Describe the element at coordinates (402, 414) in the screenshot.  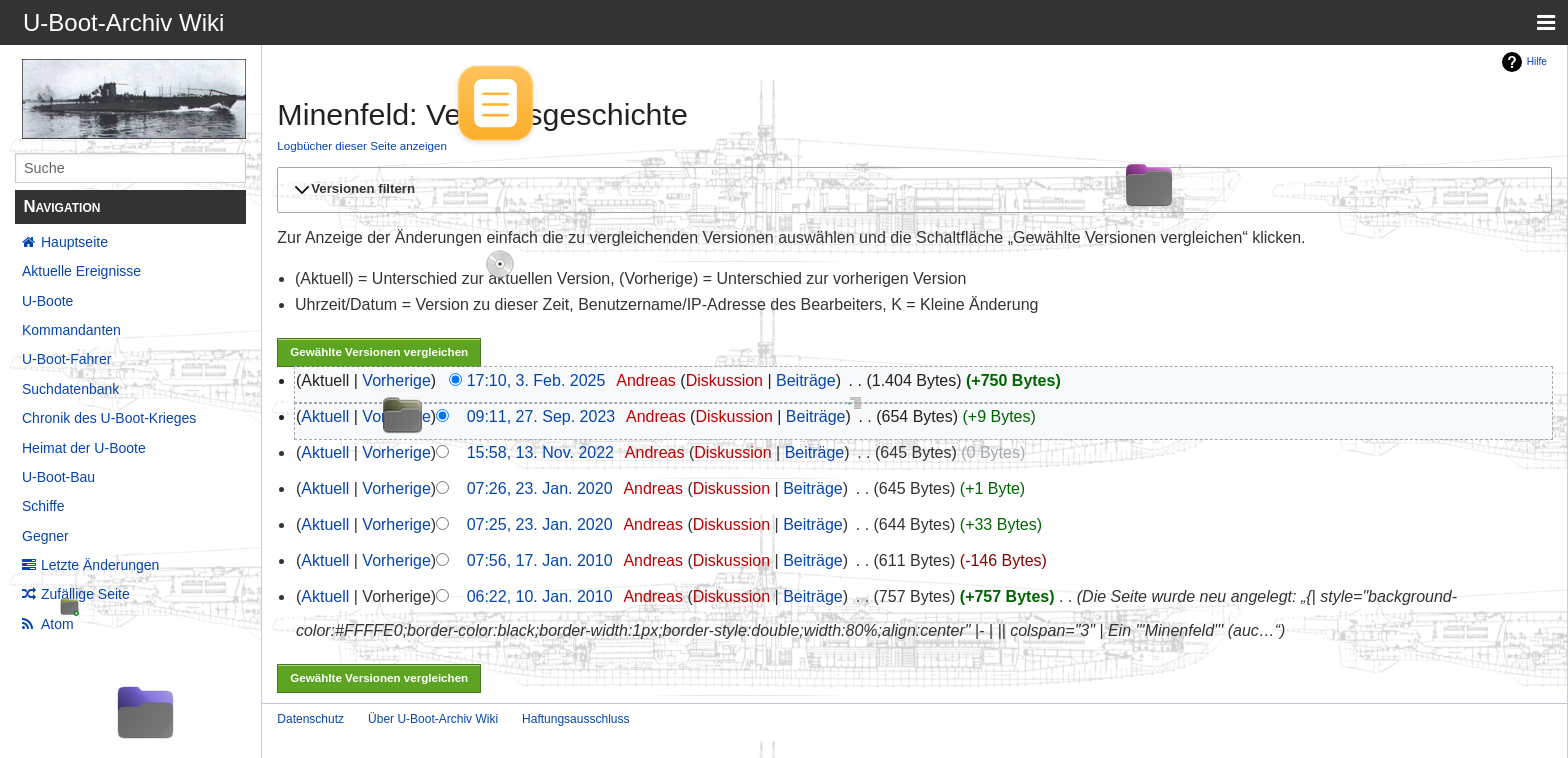
I see `indicates a folder is currently open or expanded` at that location.